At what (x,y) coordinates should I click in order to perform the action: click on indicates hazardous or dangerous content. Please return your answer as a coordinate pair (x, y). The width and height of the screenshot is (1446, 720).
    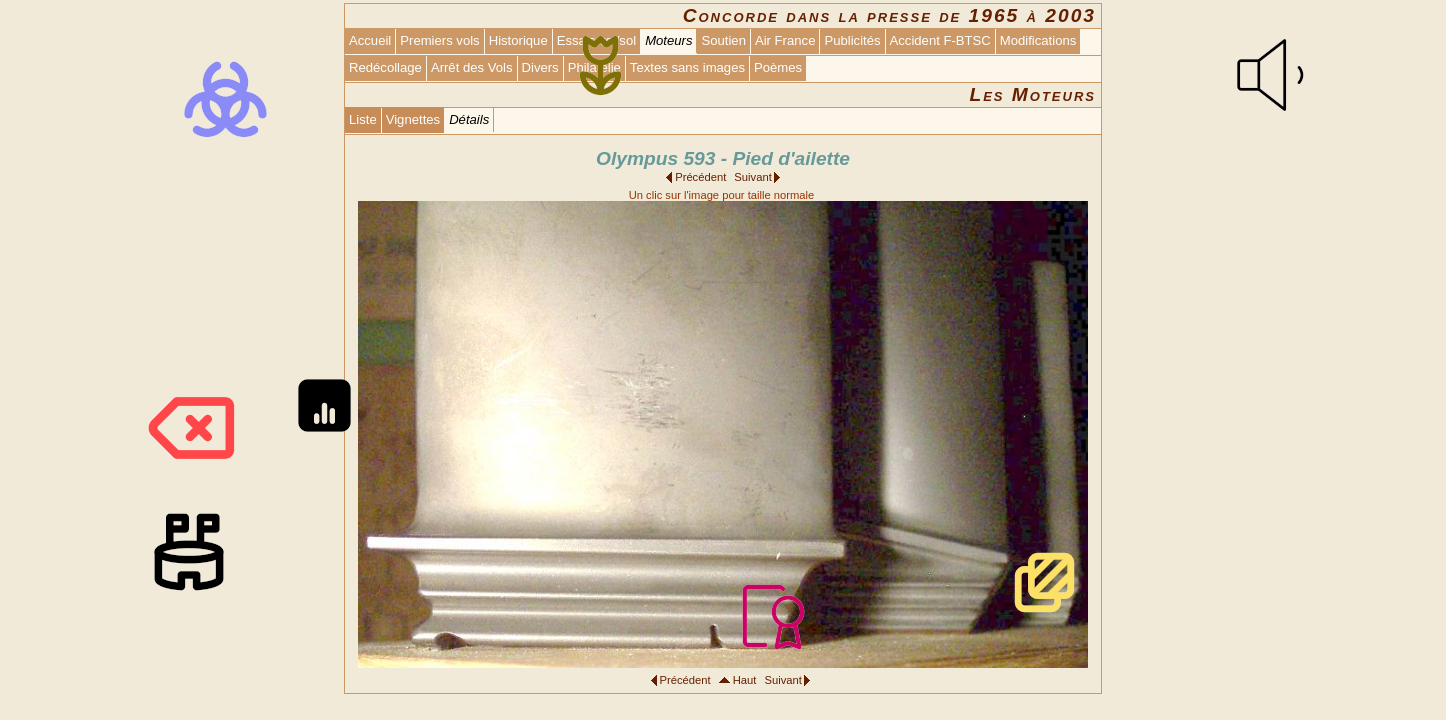
    Looking at the image, I should click on (225, 101).